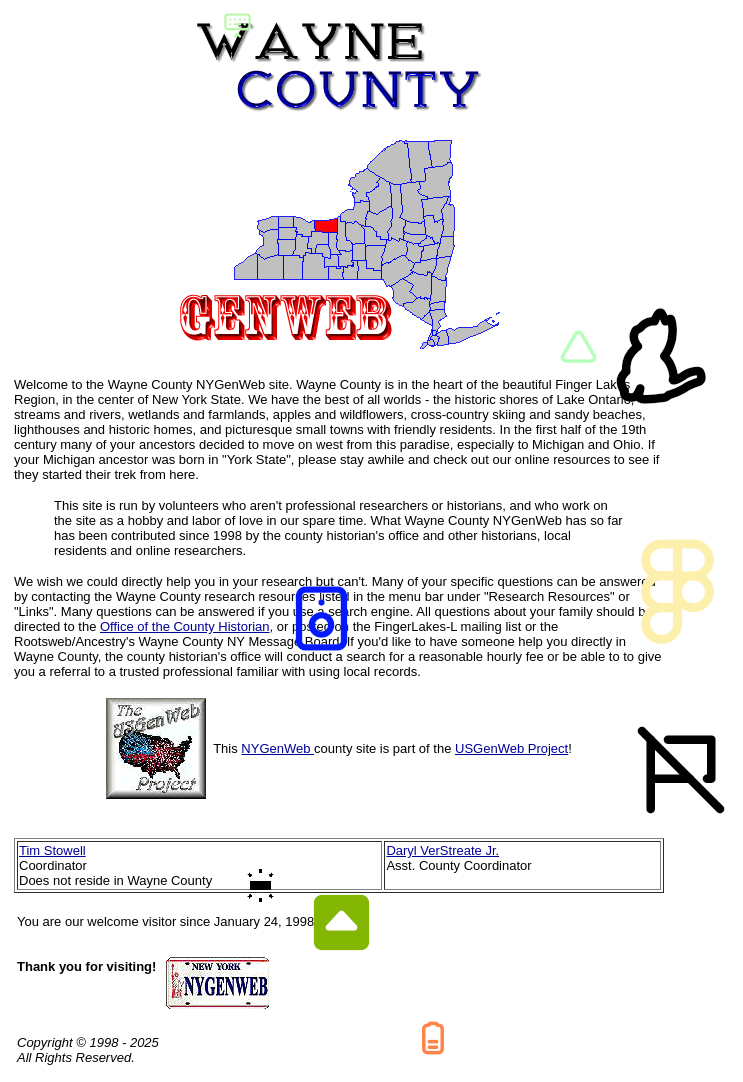  What do you see at coordinates (321, 618) in the screenshot?
I see `adjust speaker or audio output settings` at bounding box center [321, 618].